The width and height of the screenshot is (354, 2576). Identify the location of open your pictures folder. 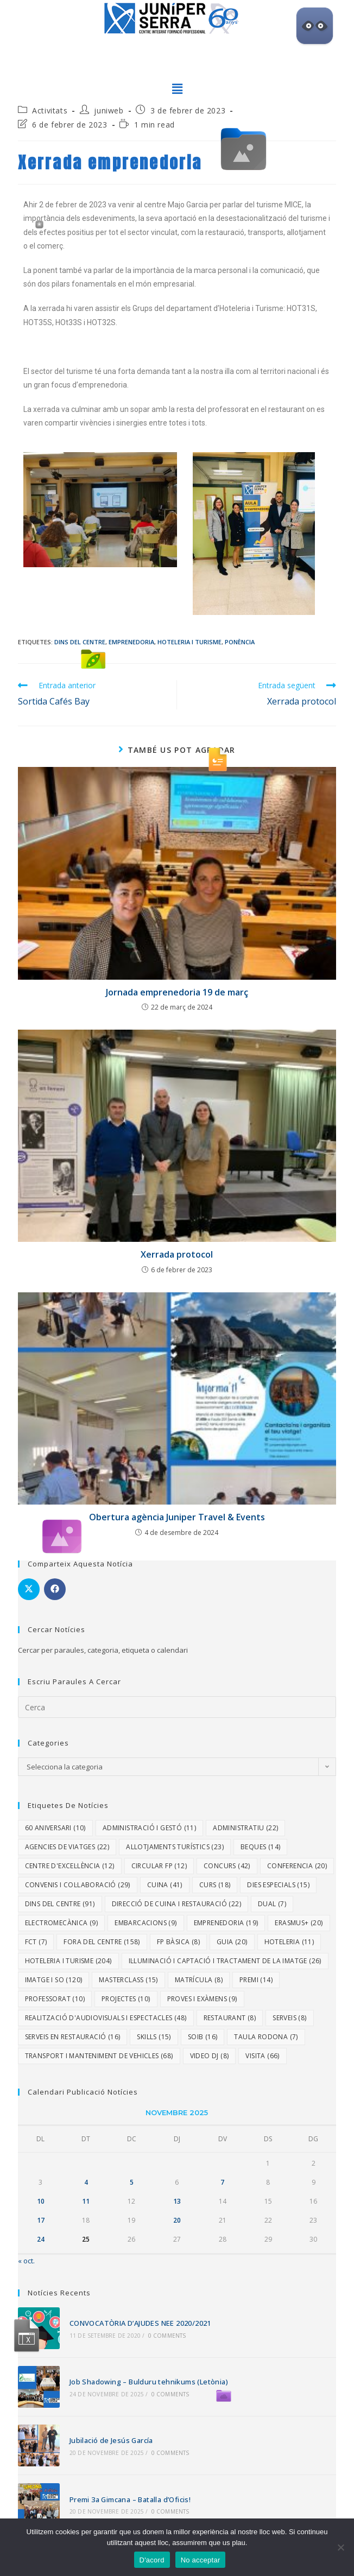
(243, 149).